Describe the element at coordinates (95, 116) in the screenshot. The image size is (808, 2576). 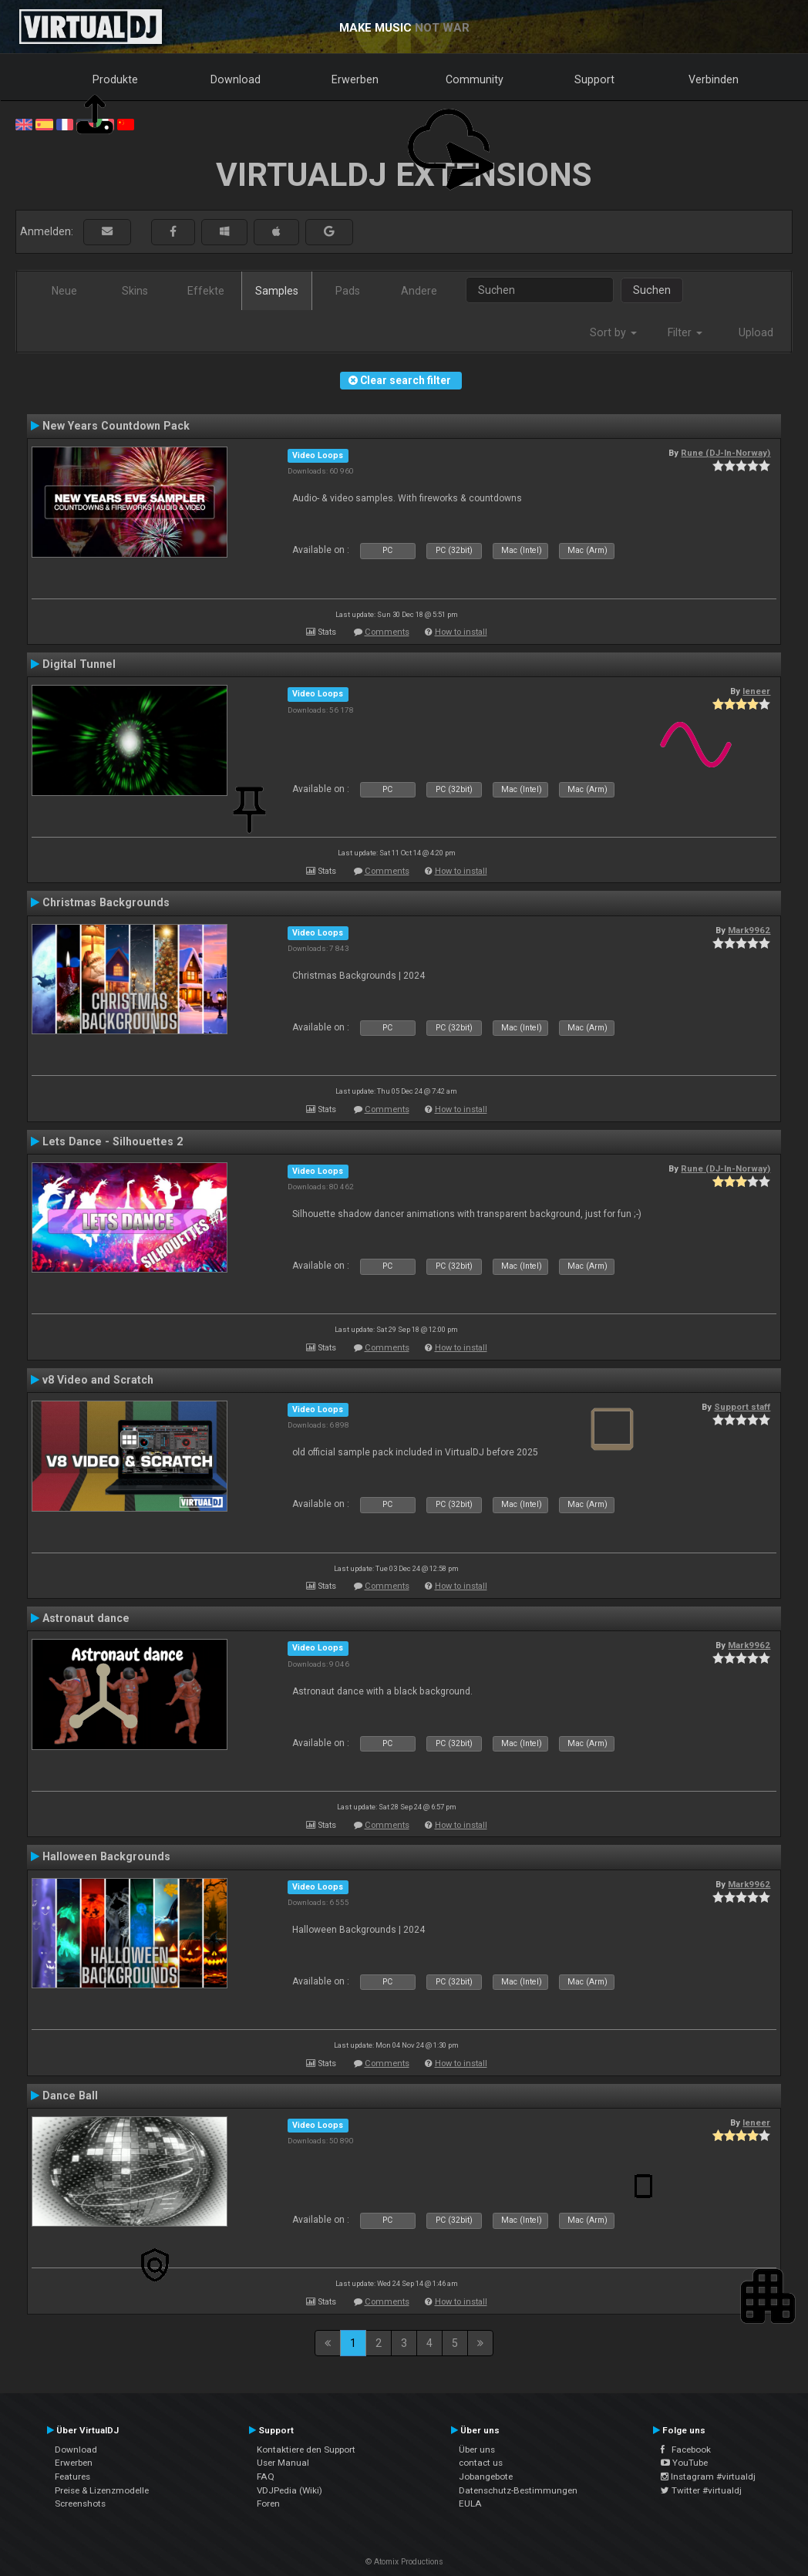
I see `upload a file or document` at that location.